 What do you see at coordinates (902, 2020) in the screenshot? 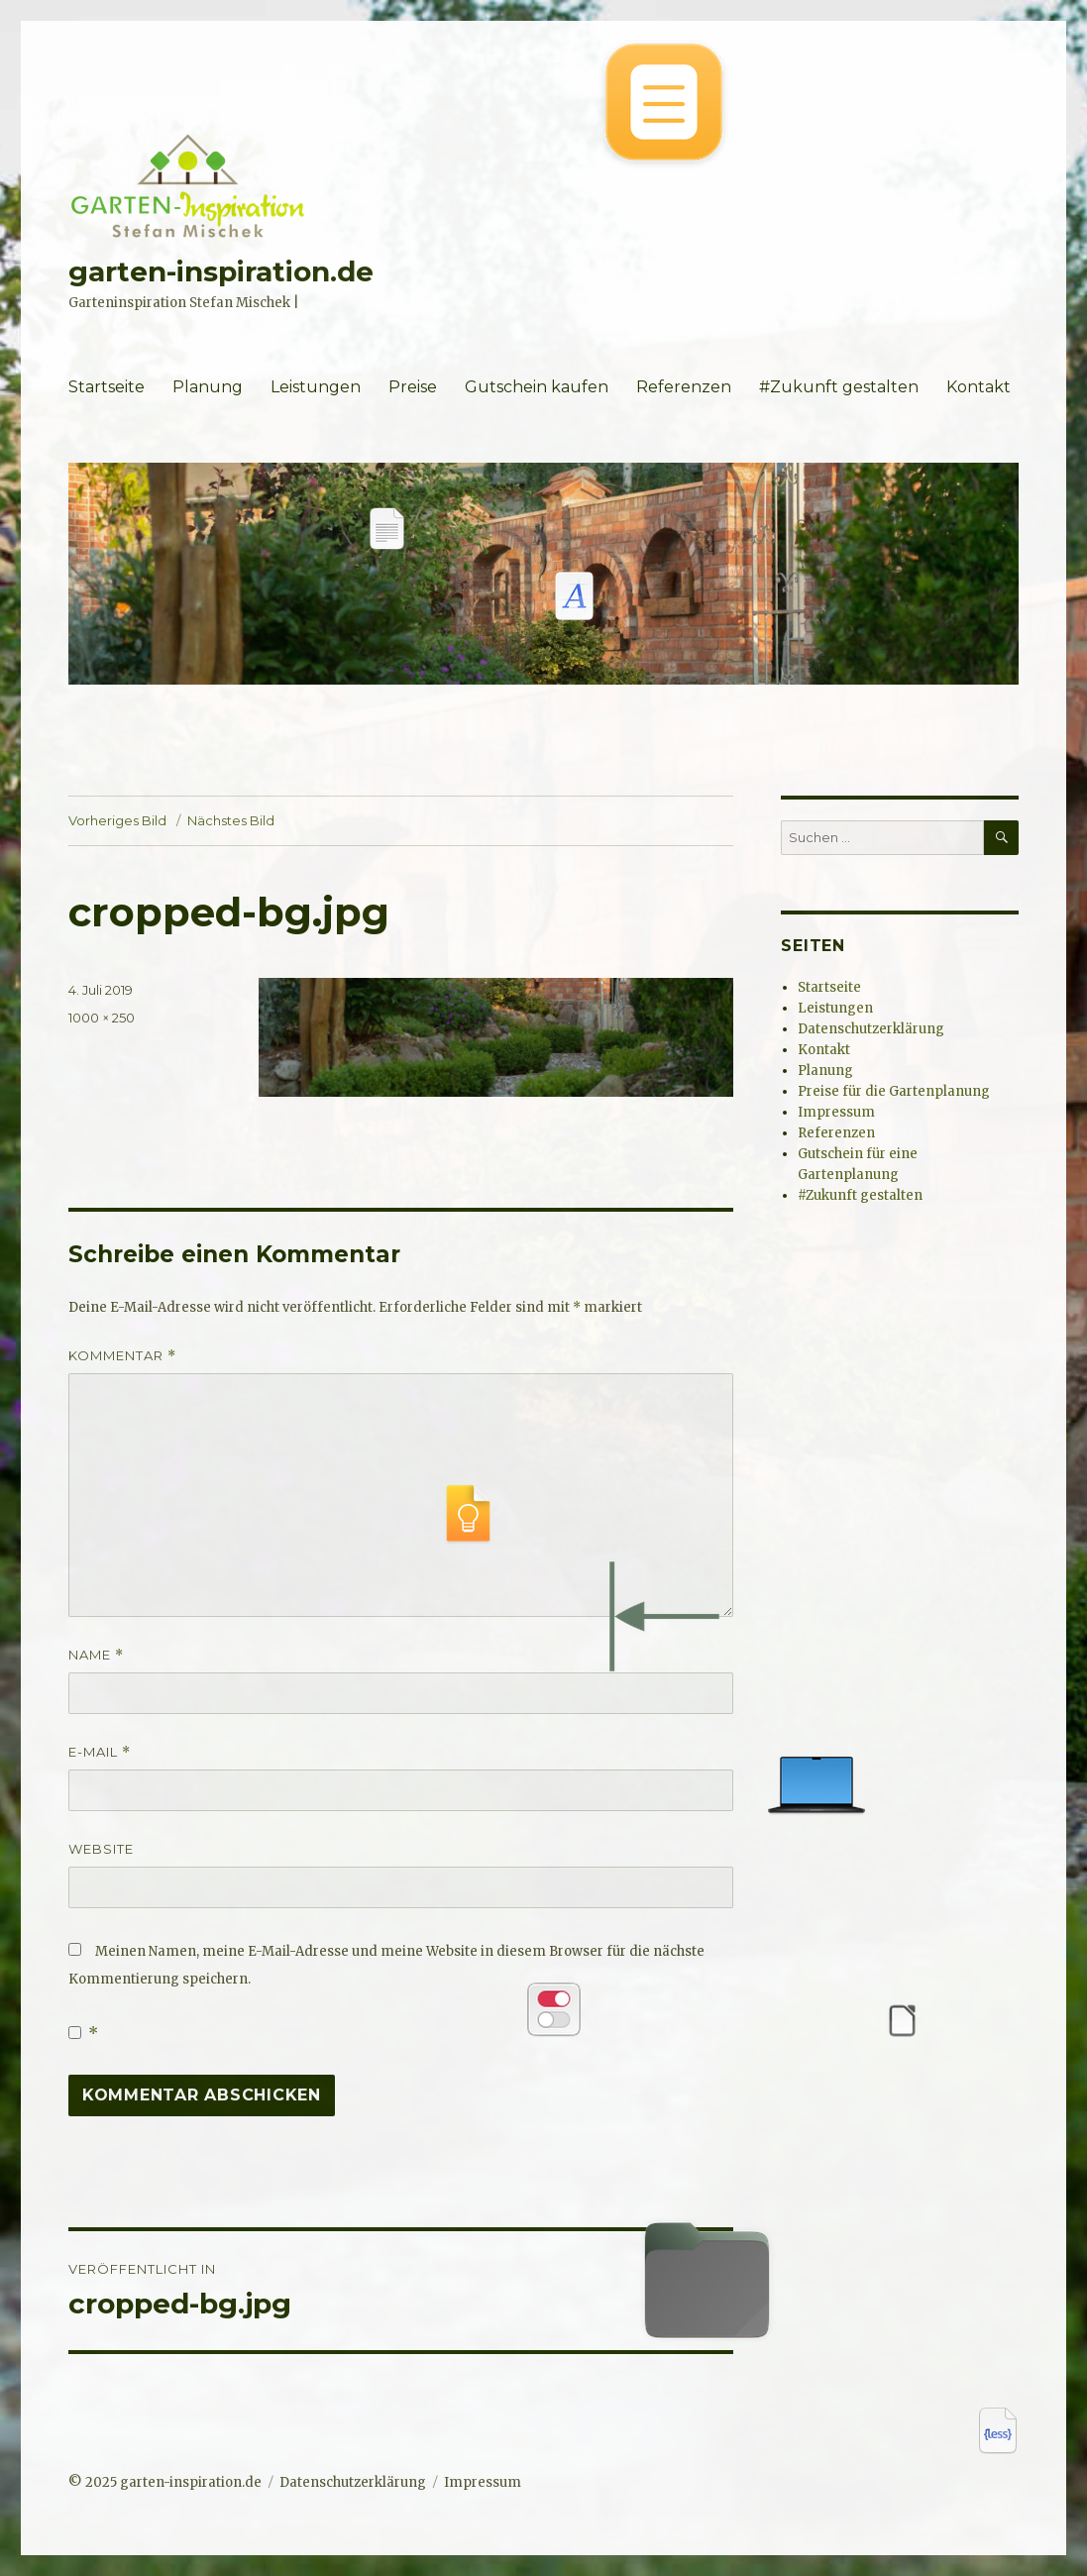
I see `open libreoffice start center` at bounding box center [902, 2020].